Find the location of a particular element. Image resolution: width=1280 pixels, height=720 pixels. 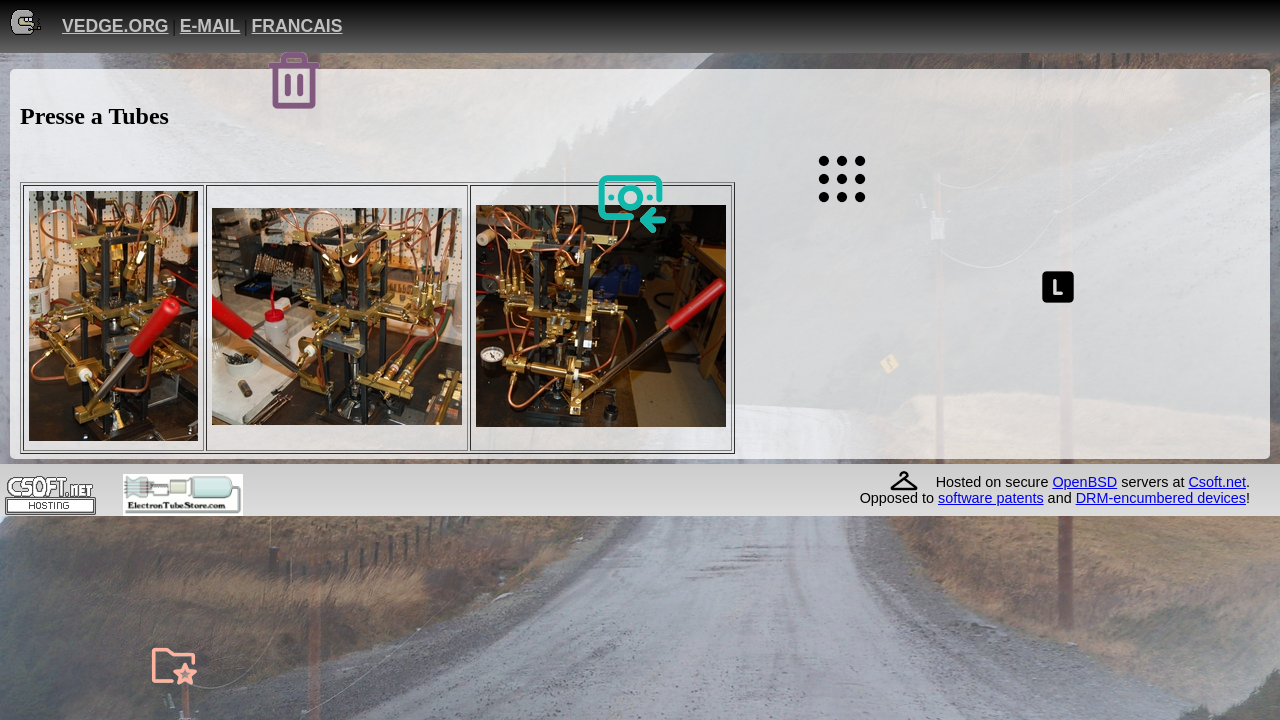

access your wardrobe or closet is located at coordinates (904, 482).